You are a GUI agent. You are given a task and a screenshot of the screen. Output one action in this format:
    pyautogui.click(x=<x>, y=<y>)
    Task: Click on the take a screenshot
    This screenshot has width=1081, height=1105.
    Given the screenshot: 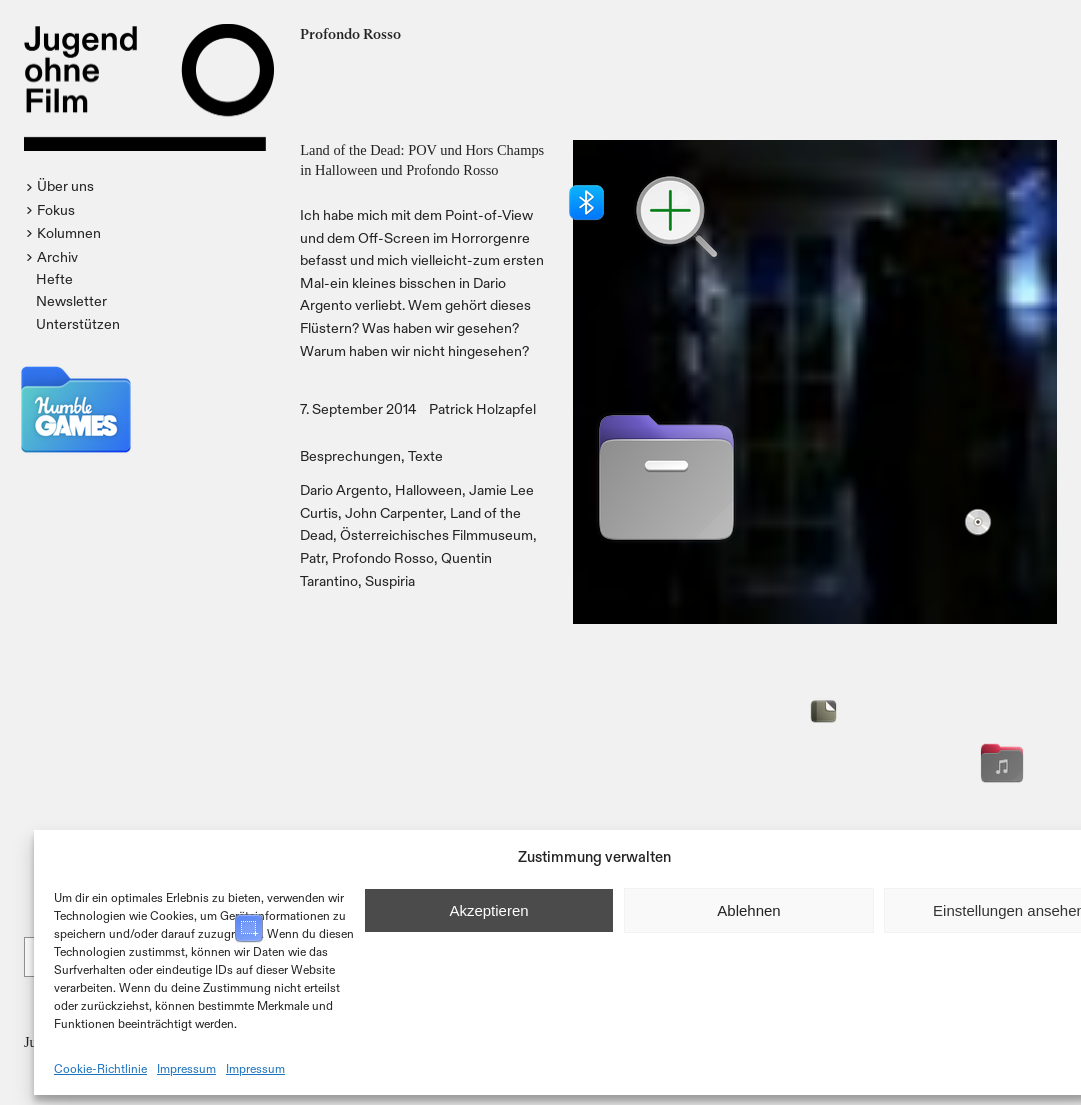 What is the action you would take?
    pyautogui.click(x=249, y=928)
    